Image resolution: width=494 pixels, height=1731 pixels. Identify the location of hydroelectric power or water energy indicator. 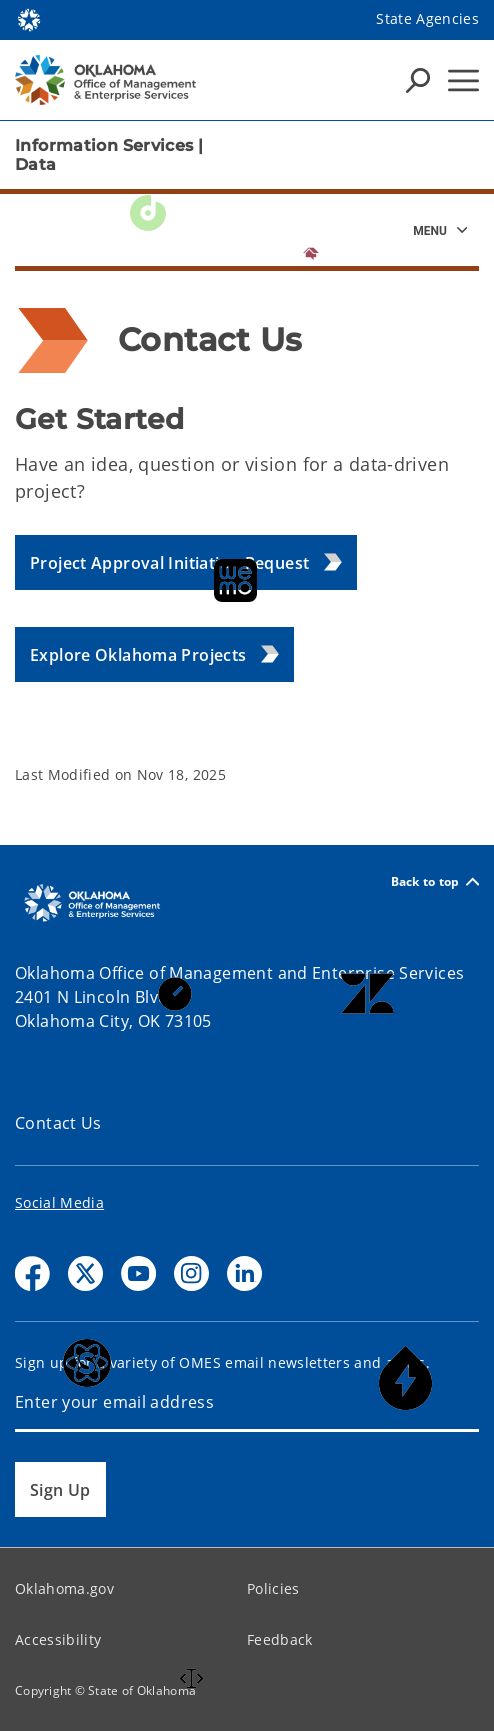
(405, 1380).